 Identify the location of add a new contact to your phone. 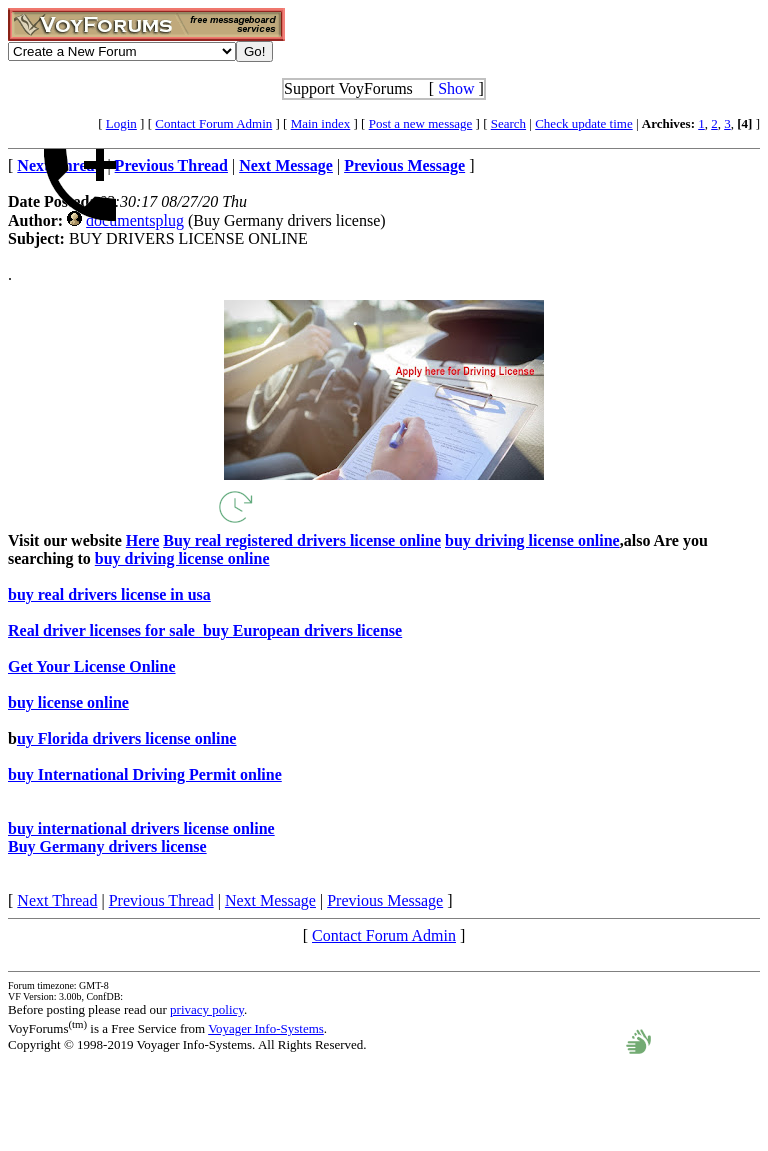
(80, 185).